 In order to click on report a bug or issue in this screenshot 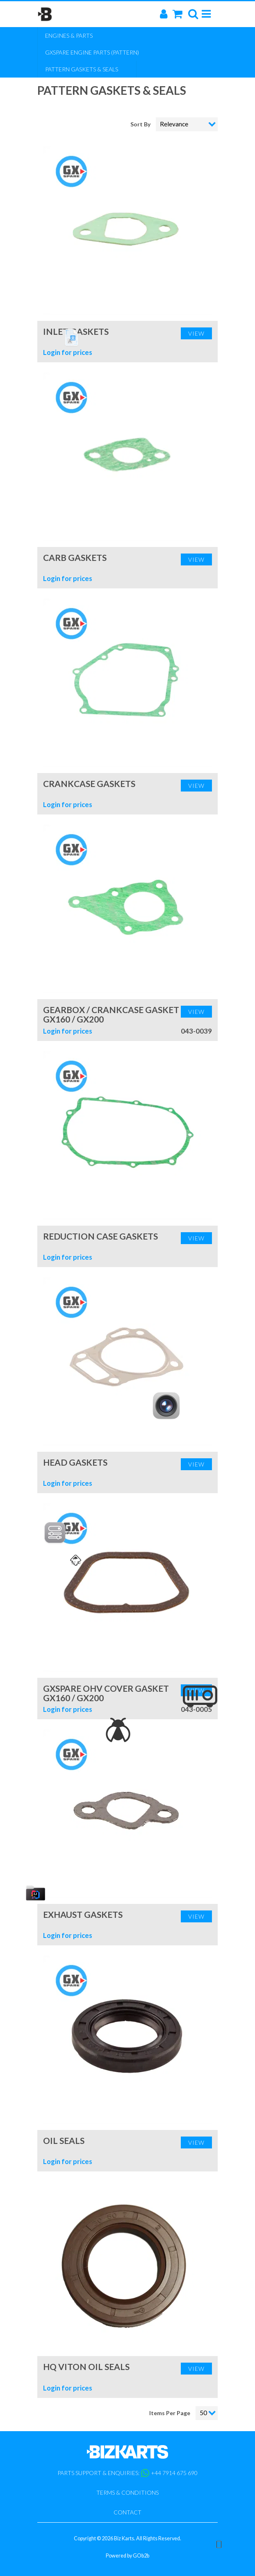, I will do `click(118, 1730)`.